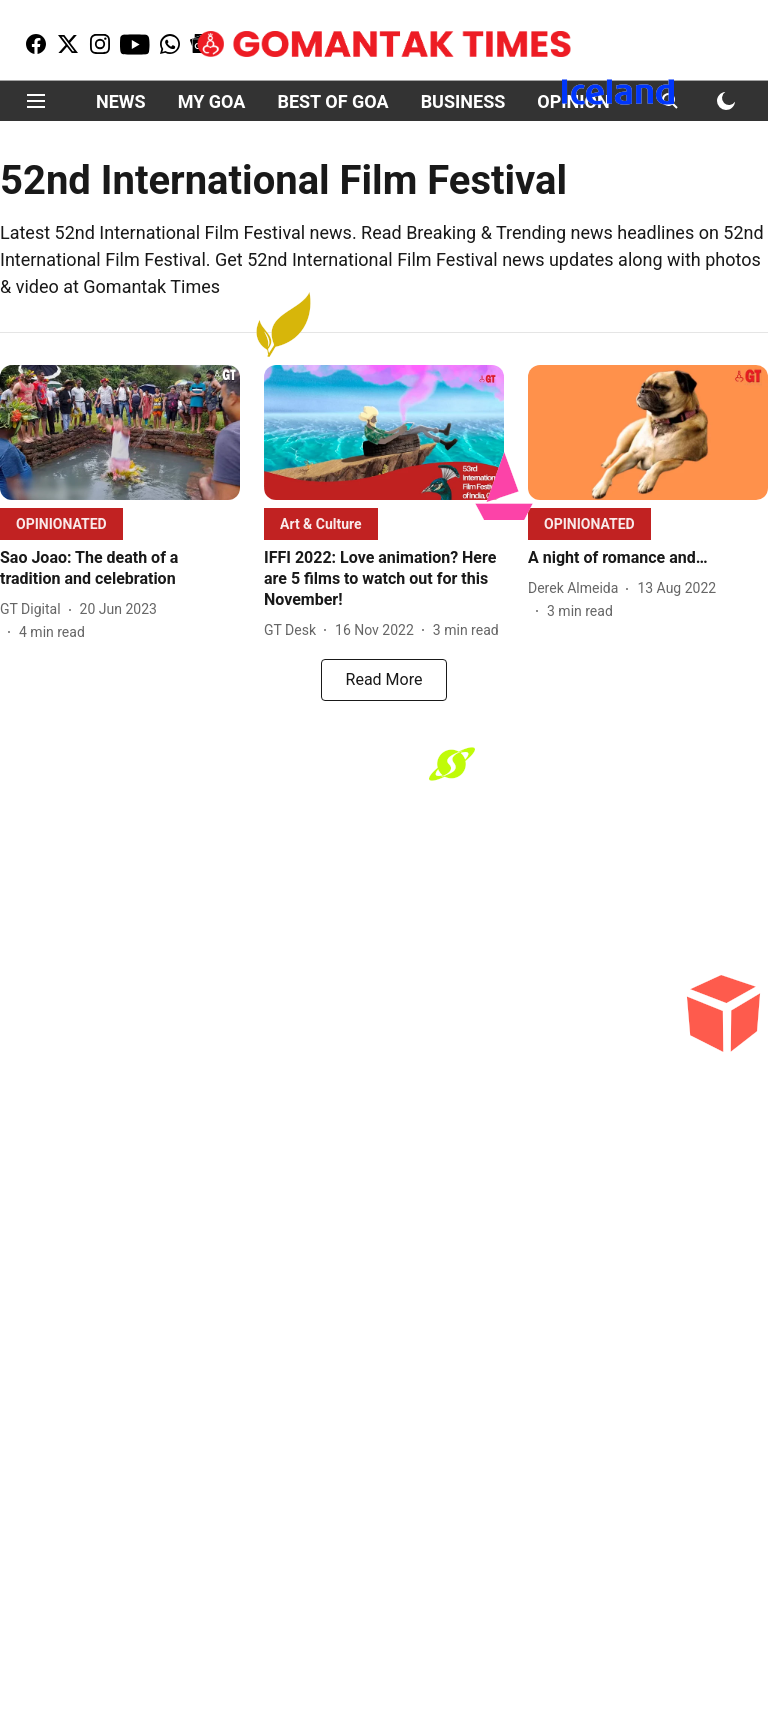 The height and width of the screenshot is (1723, 768). I want to click on open paperless-ngx document management app, so click(283, 324).